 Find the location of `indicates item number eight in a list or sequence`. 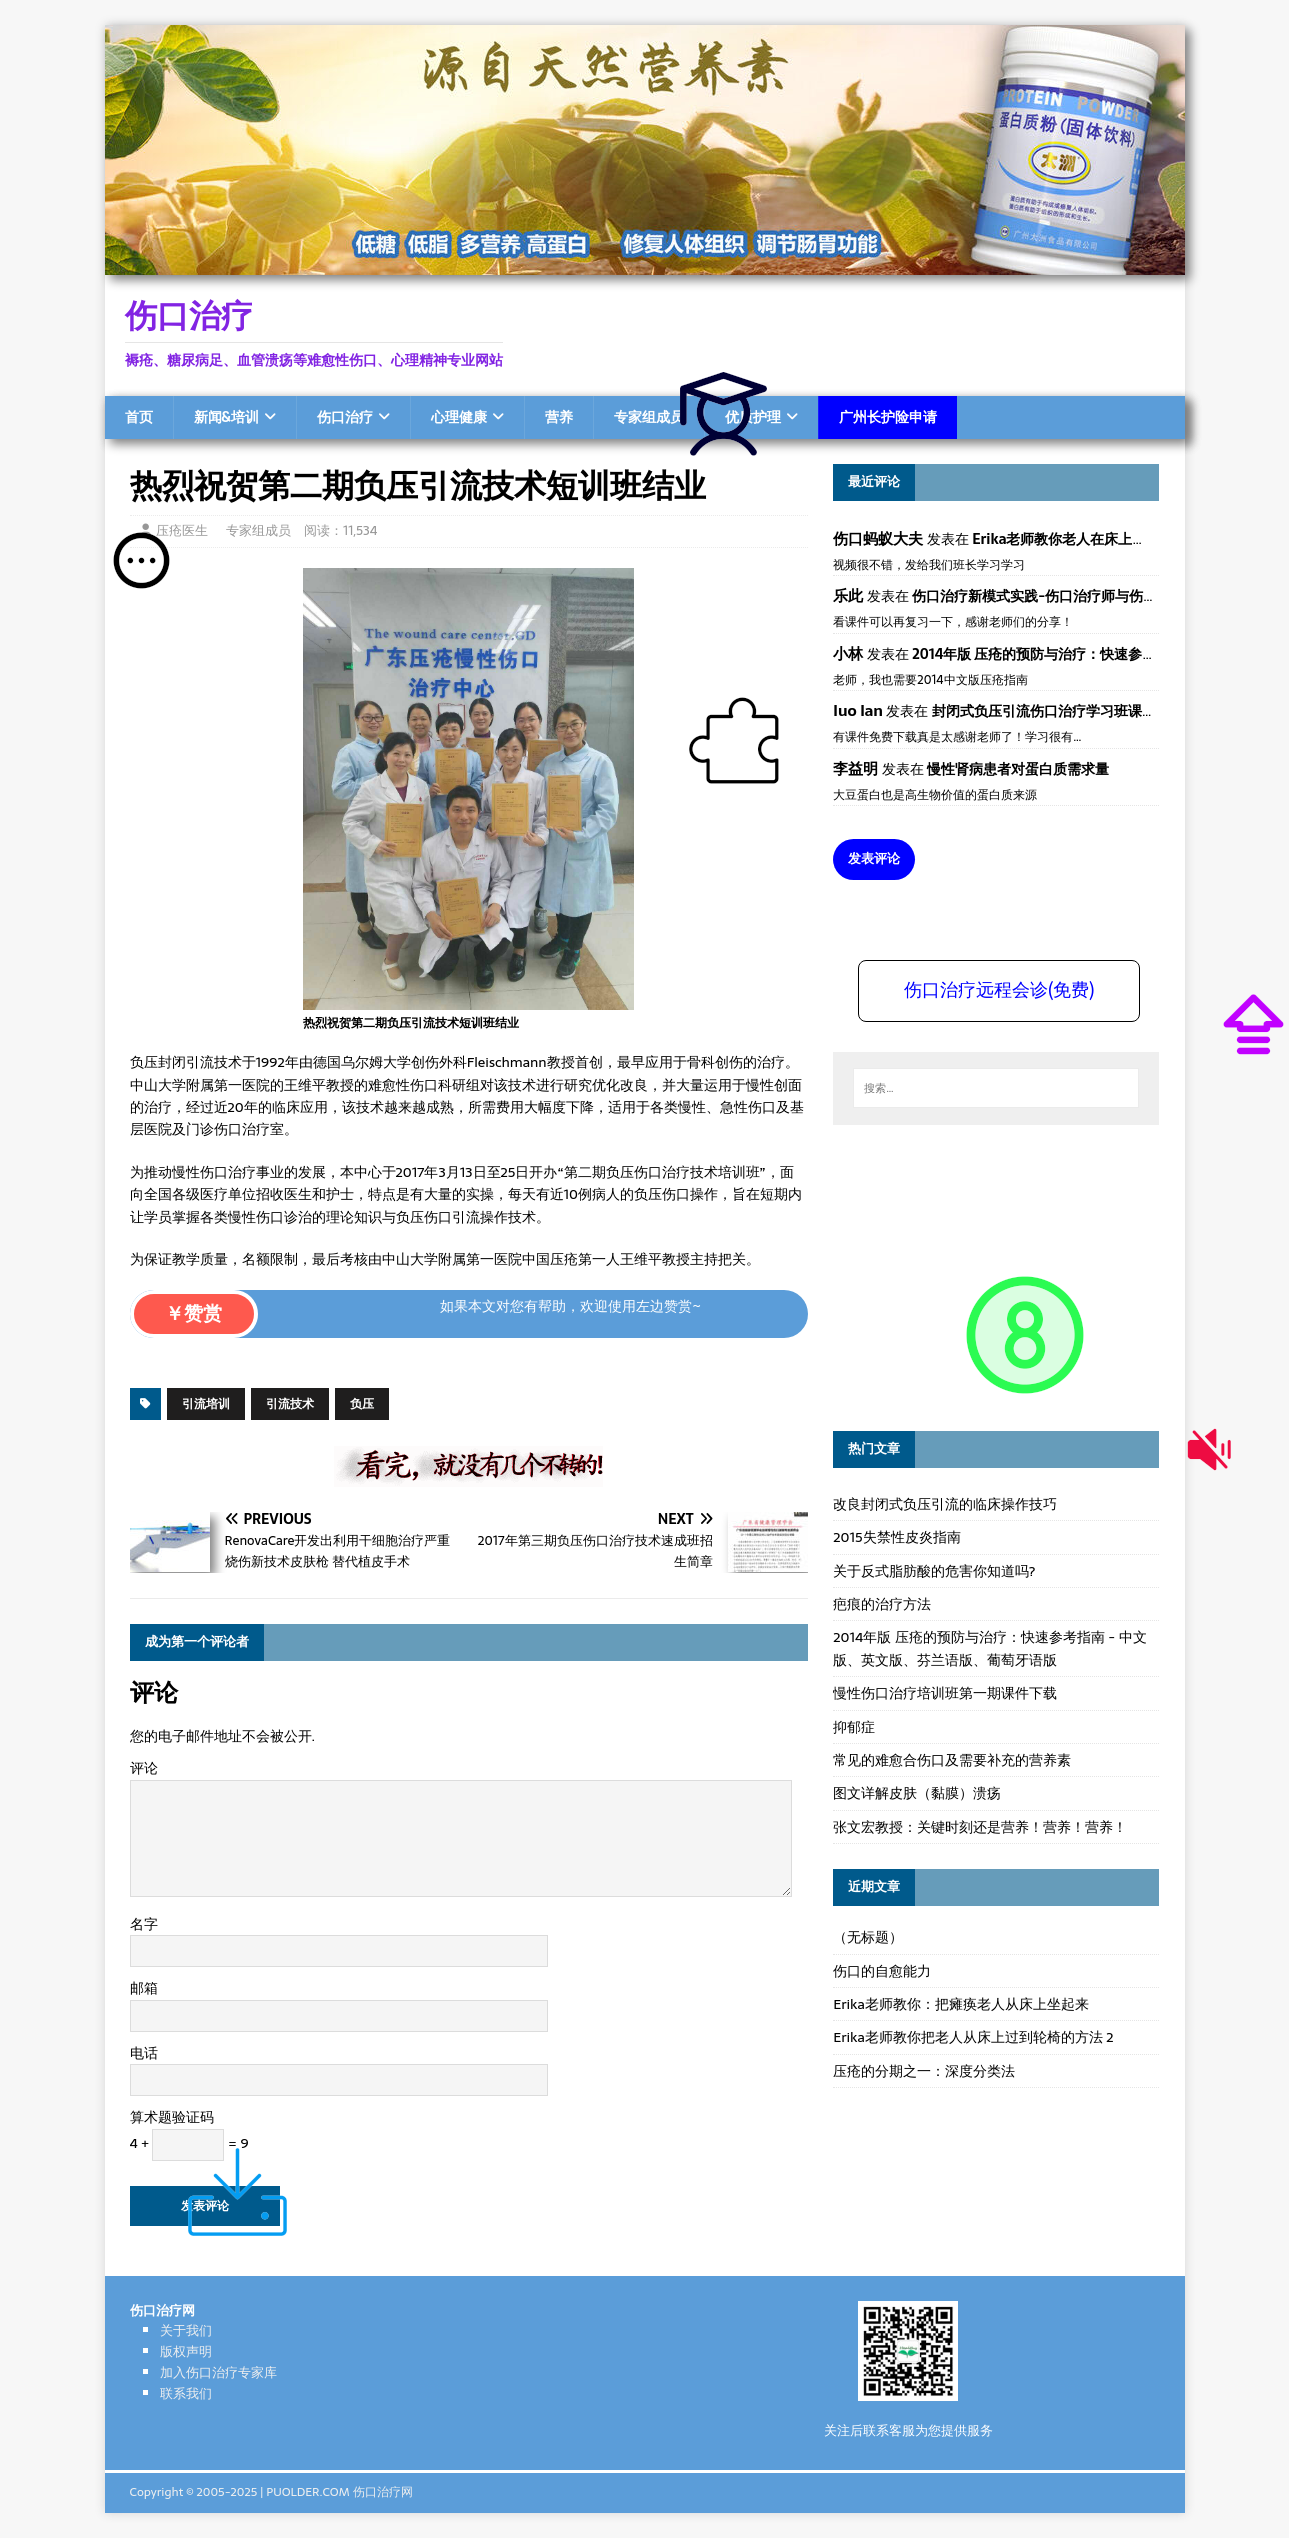

indicates item number eight in a list or sequence is located at coordinates (1025, 1335).